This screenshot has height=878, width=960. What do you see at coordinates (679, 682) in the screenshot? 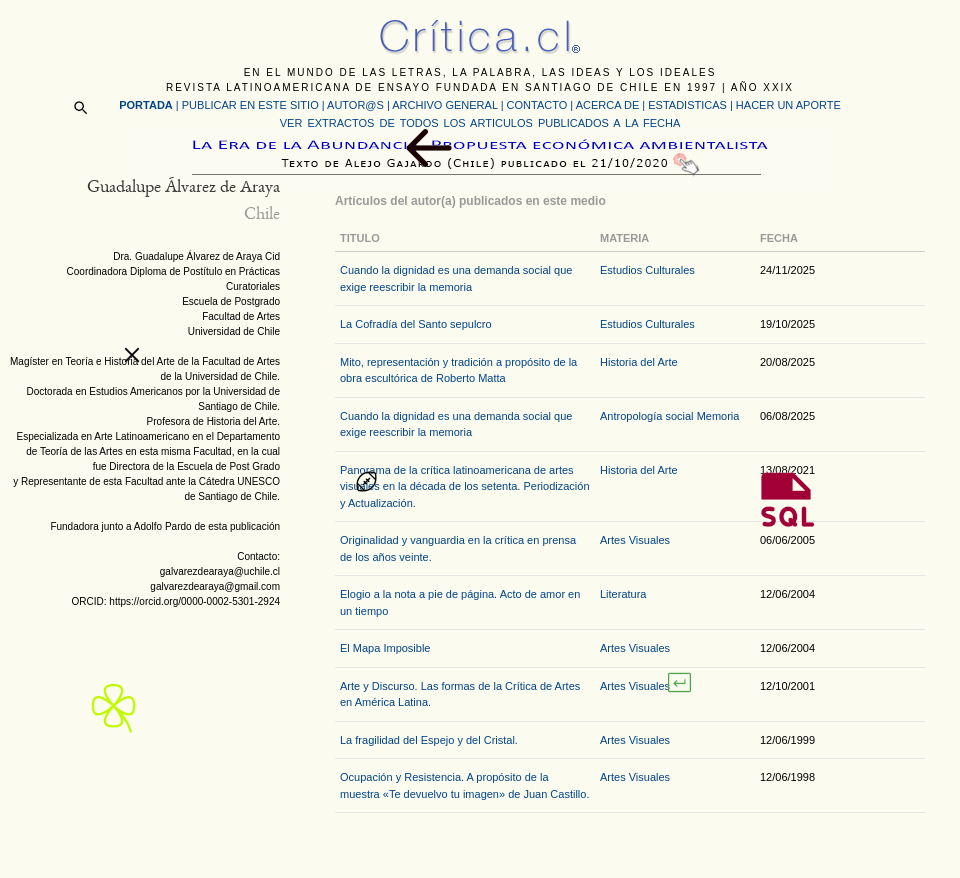
I see `press enter or return key` at bounding box center [679, 682].